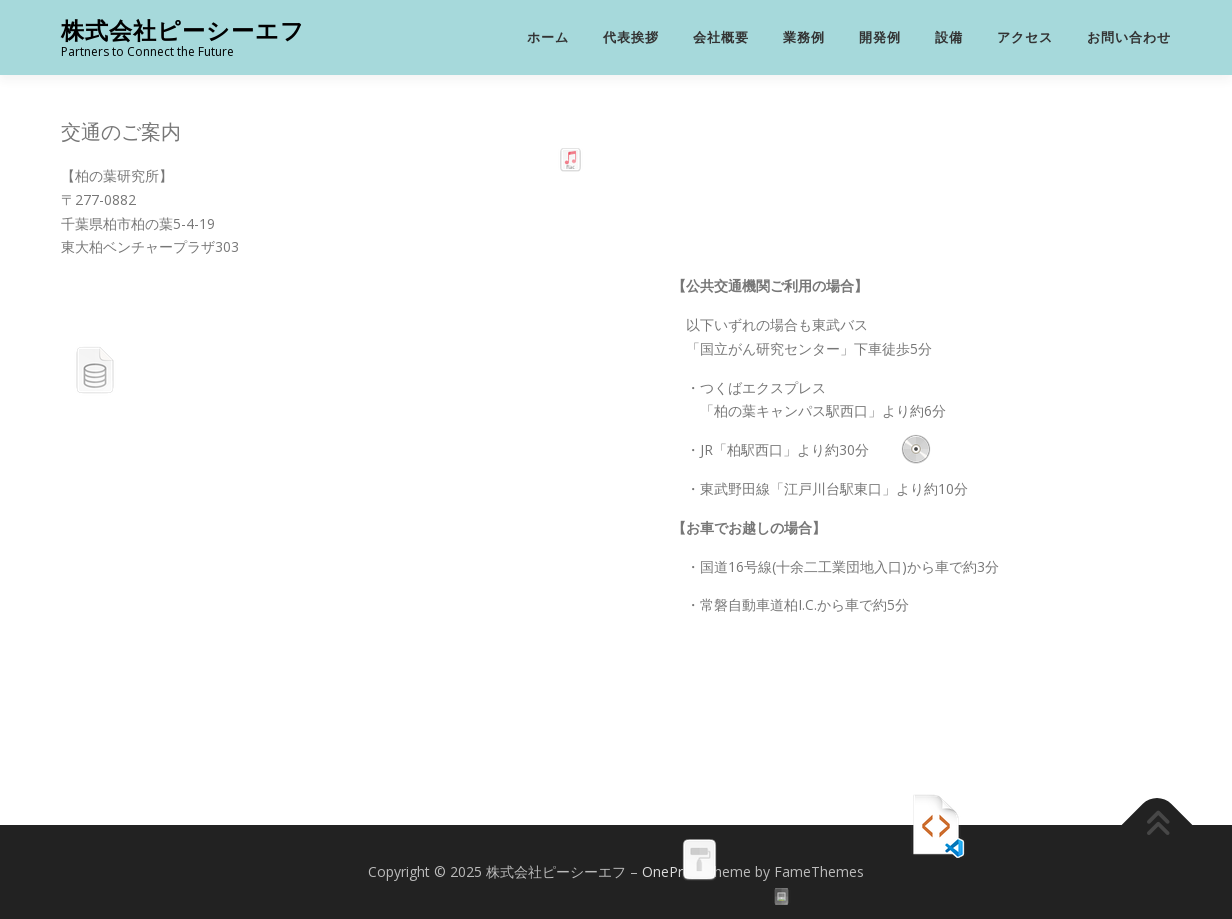 The image size is (1232, 919). I want to click on indicates a rewritable DVD disc drive, so click(916, 449).